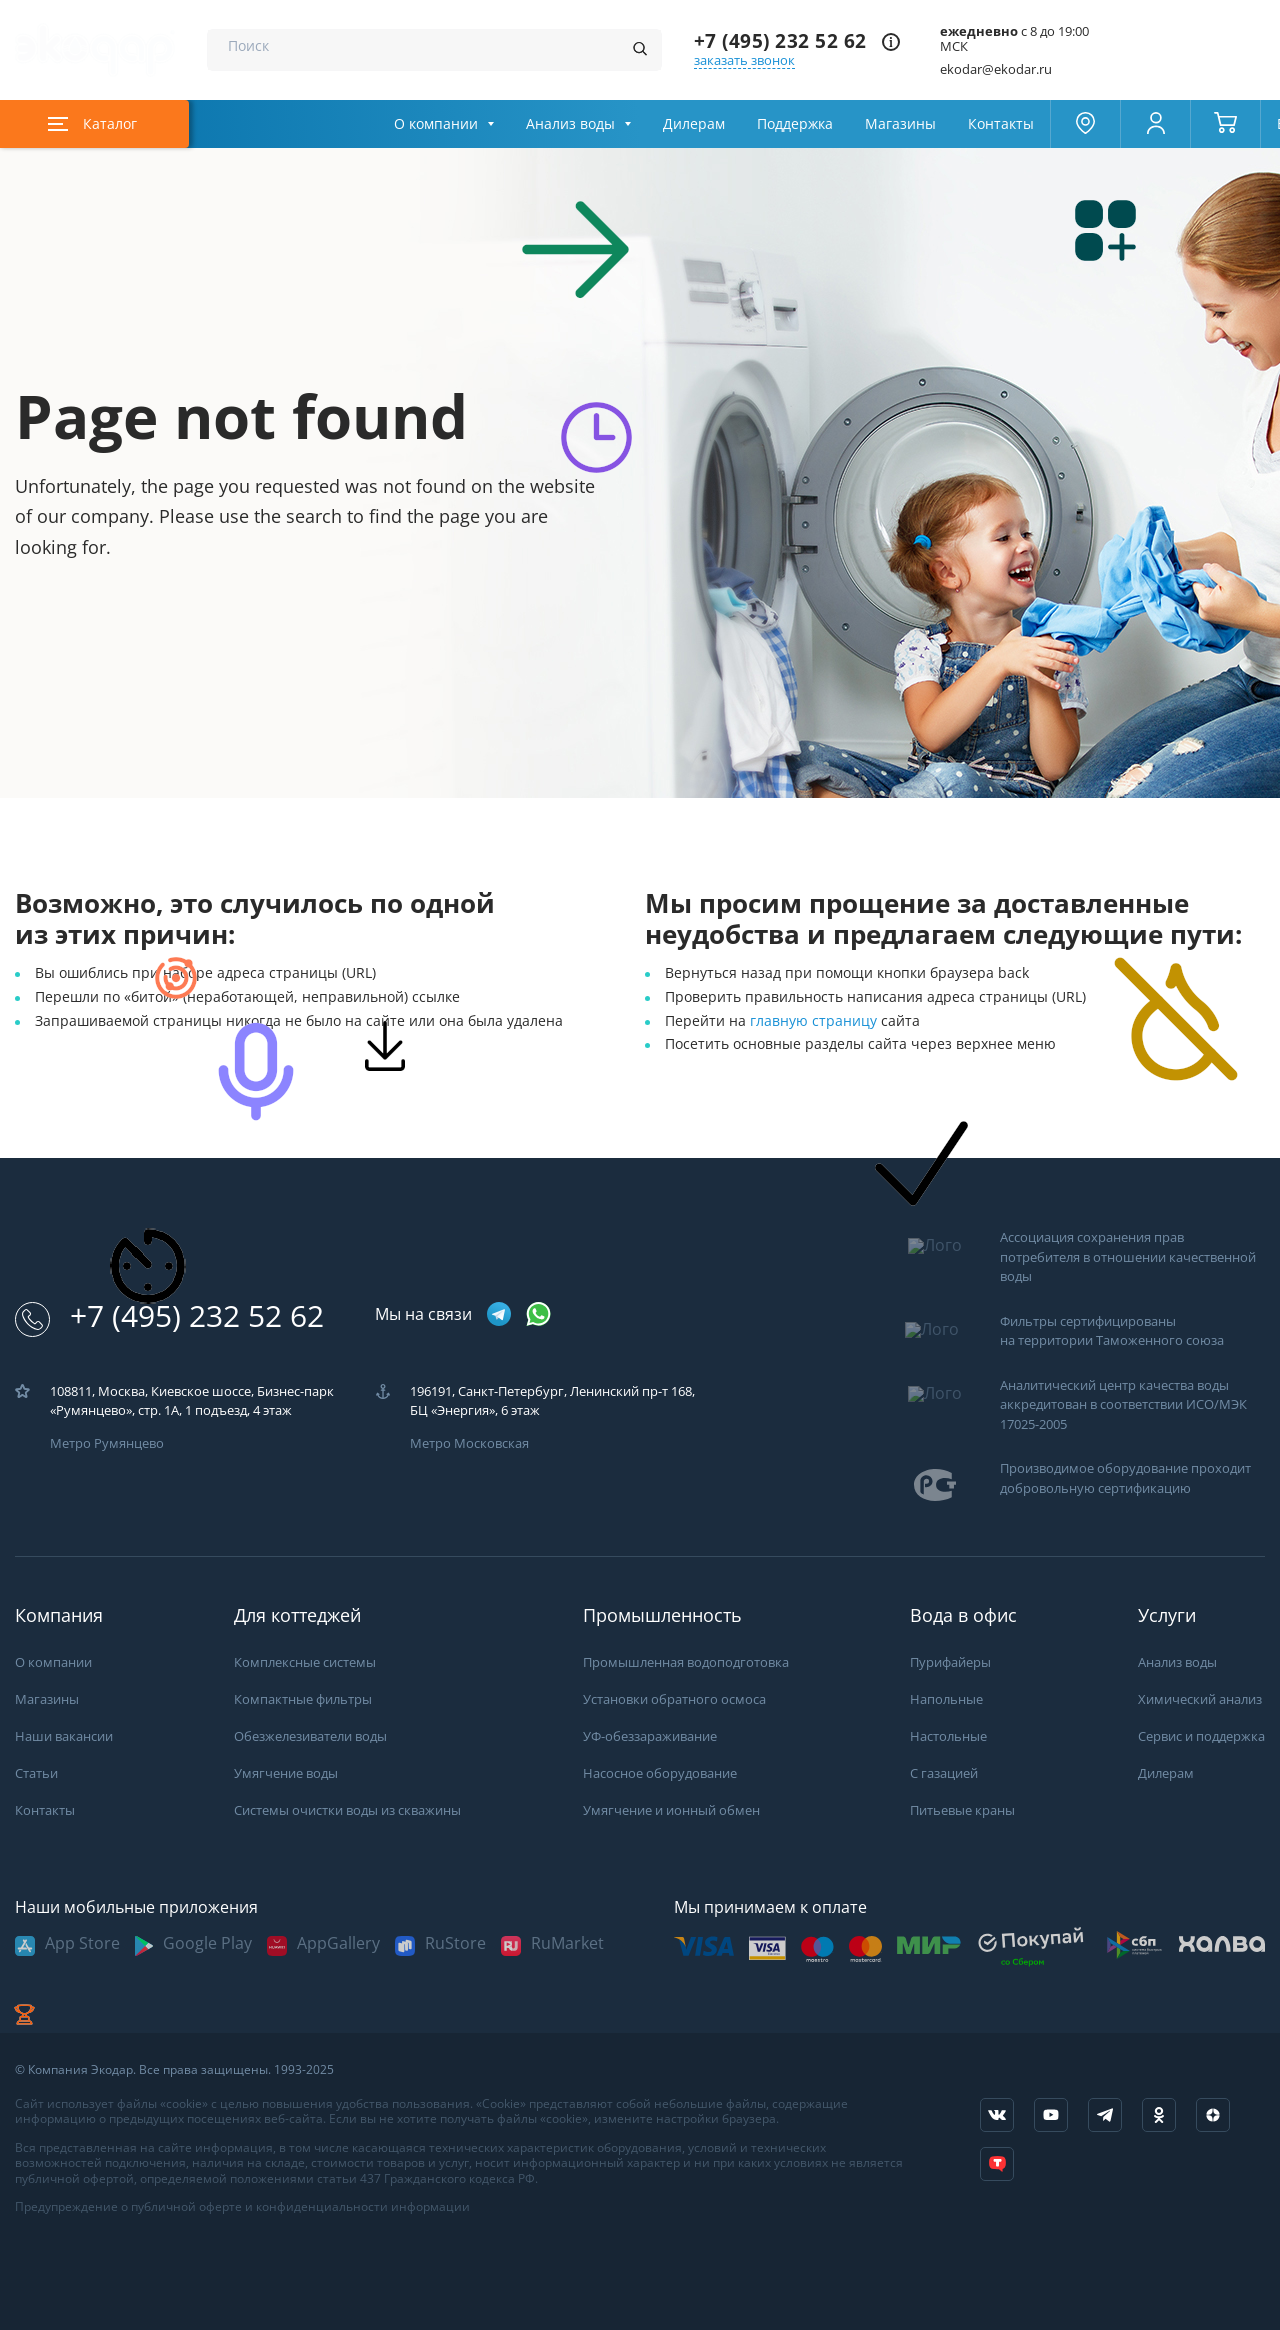  I want to click on confirm or submit an action, so click(921, 1163).